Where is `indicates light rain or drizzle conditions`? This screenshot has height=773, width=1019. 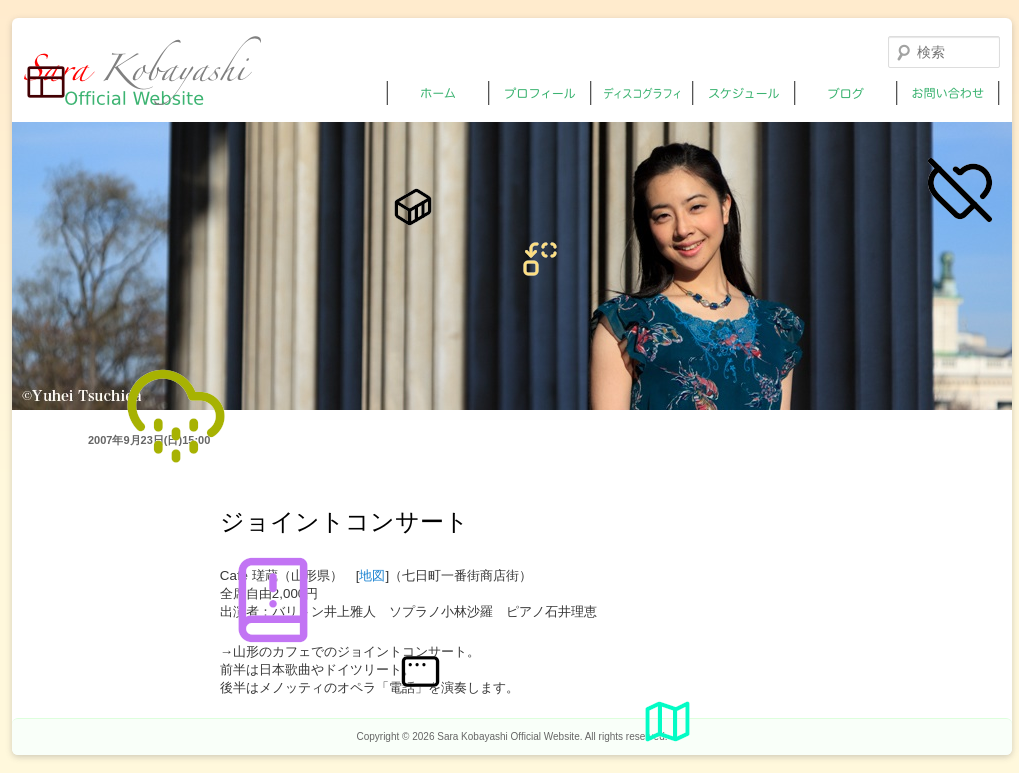 indicates light rain or drizzle conditions is located at coordinates (176, 414).